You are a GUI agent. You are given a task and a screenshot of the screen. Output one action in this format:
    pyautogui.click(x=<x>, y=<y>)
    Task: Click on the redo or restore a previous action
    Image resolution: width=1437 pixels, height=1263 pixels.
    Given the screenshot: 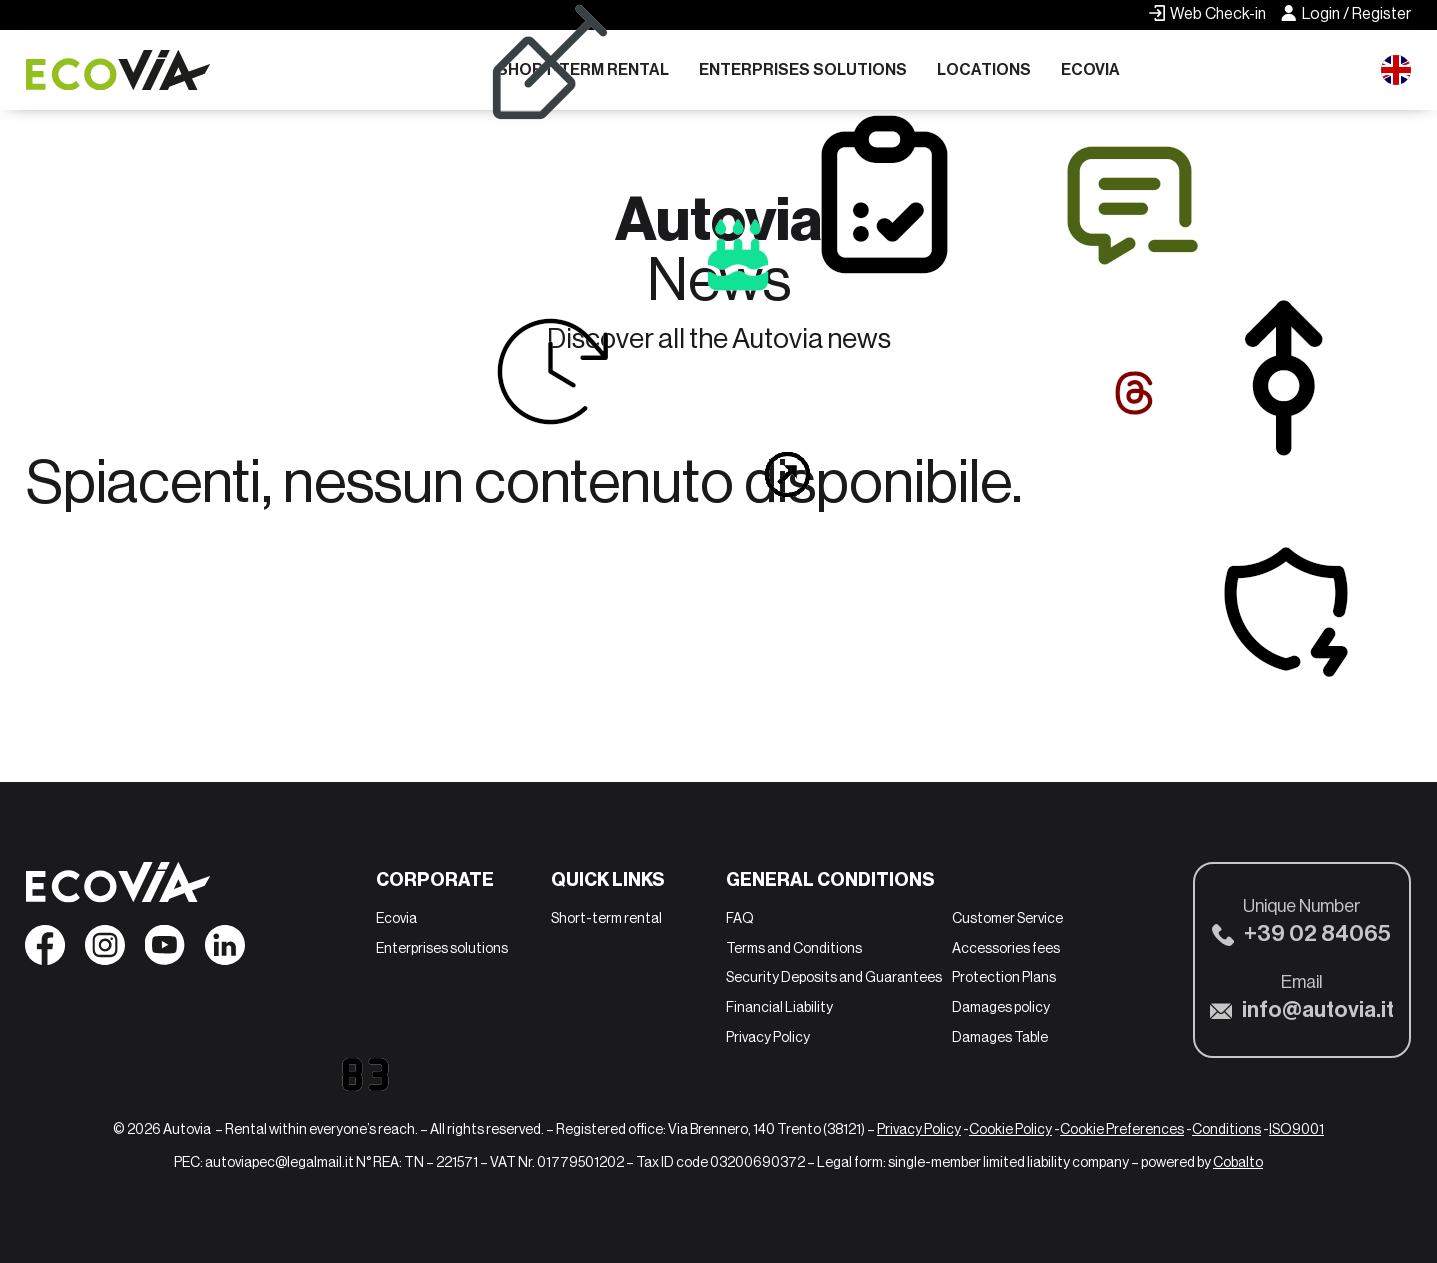 What is the action you would take?
    pyautogui.click(x=550, y=371)
    